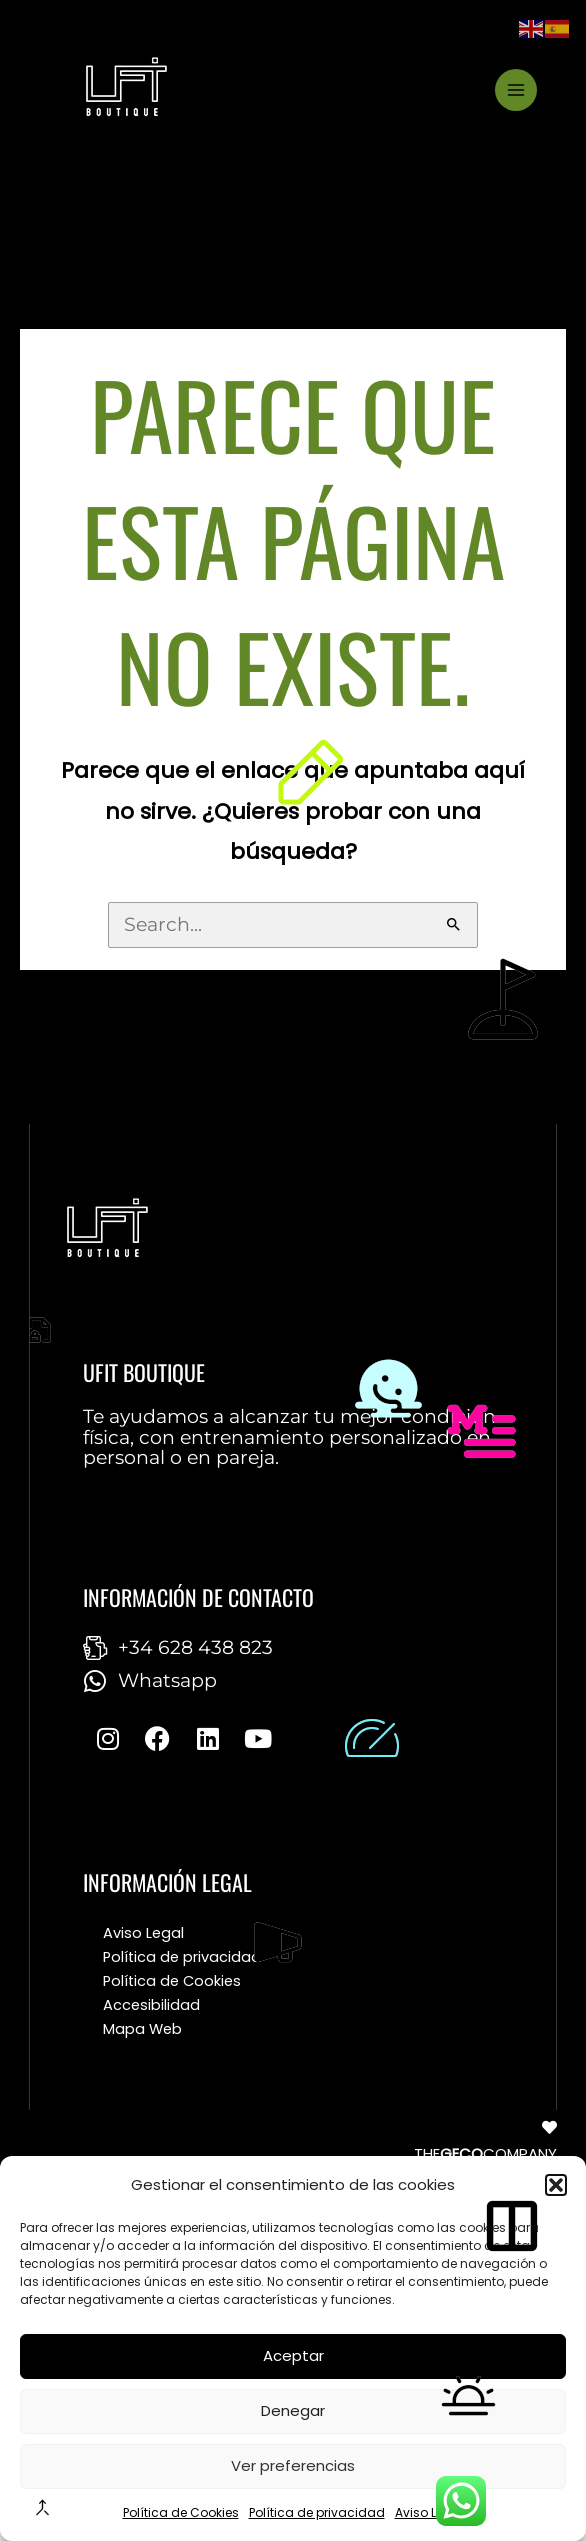 The height and width of the screenshot is (2541, 586). Describe the element at coordinates (388, 1388) in the screenshot. I see `indicates something is overwhelmed or struggling` at that location.